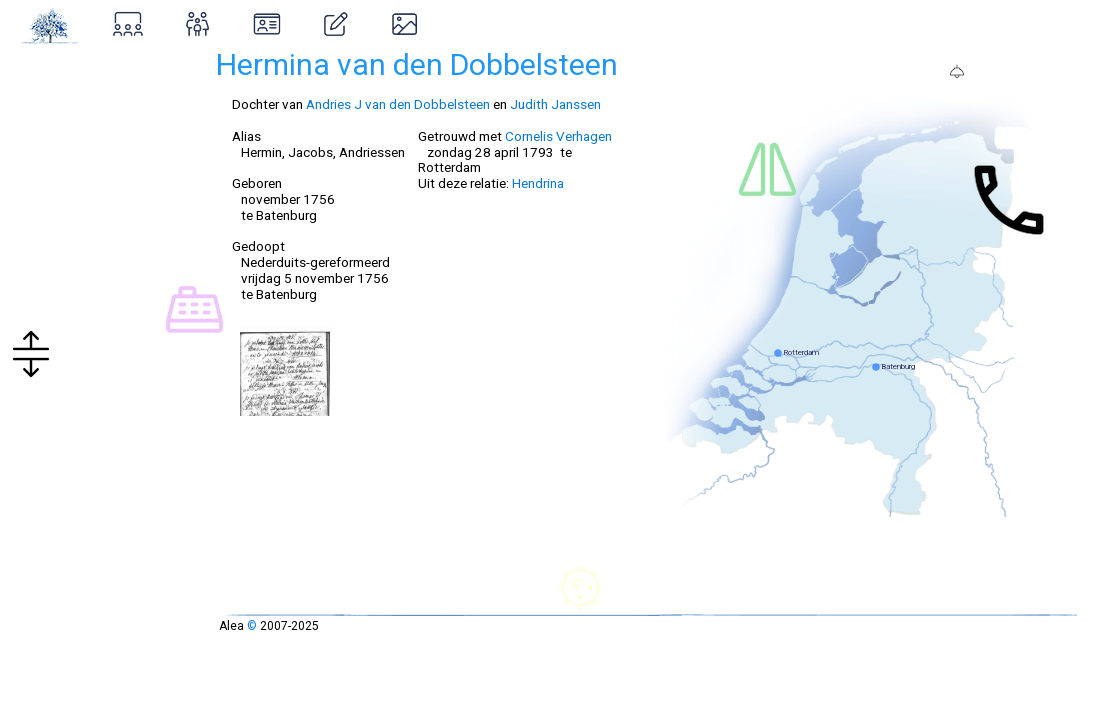 This screenshot has height=720, width=1095. I want to click on tap to make a phone call, so click(1009, 200).